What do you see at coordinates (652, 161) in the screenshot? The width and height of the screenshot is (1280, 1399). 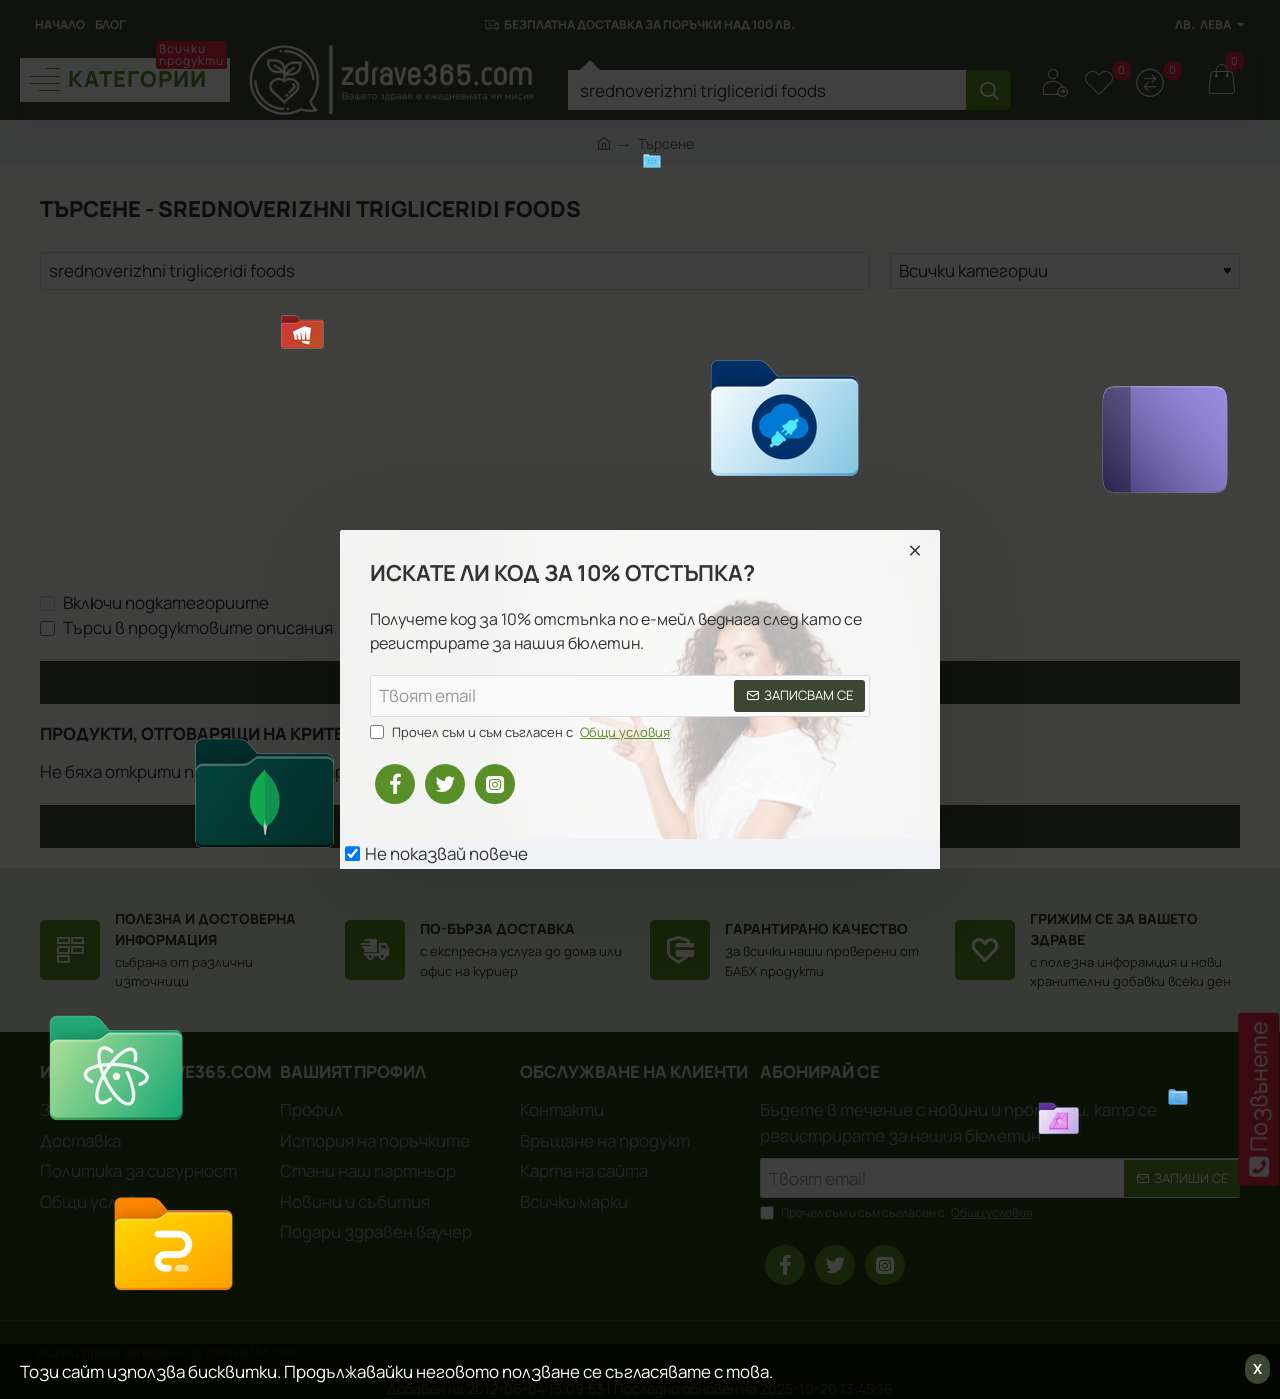 I see `access shared group folder` at bounding box center [652, 161].